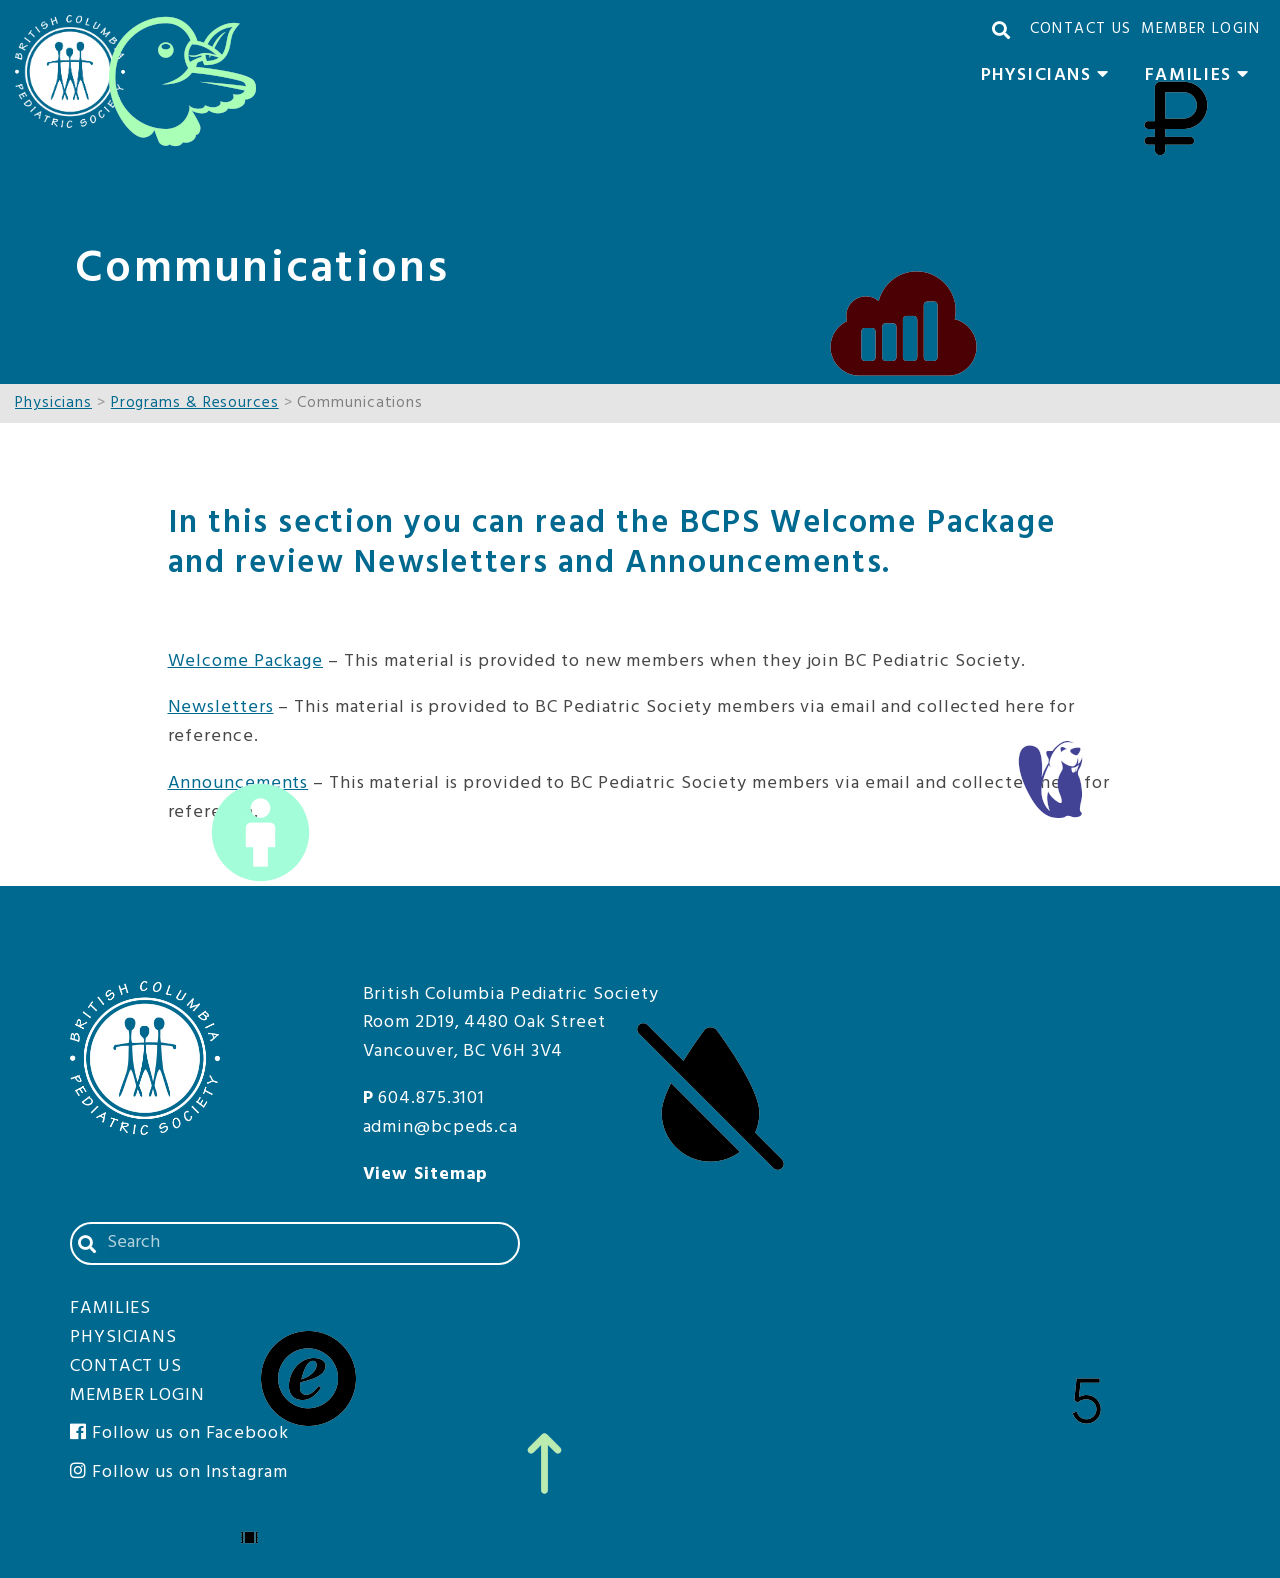 The image size is (1280, 1578). What do you see at coordinates (544, 1463) in the screenshot?
I see `scroll to top of page` at bounding box center [544, 1463].